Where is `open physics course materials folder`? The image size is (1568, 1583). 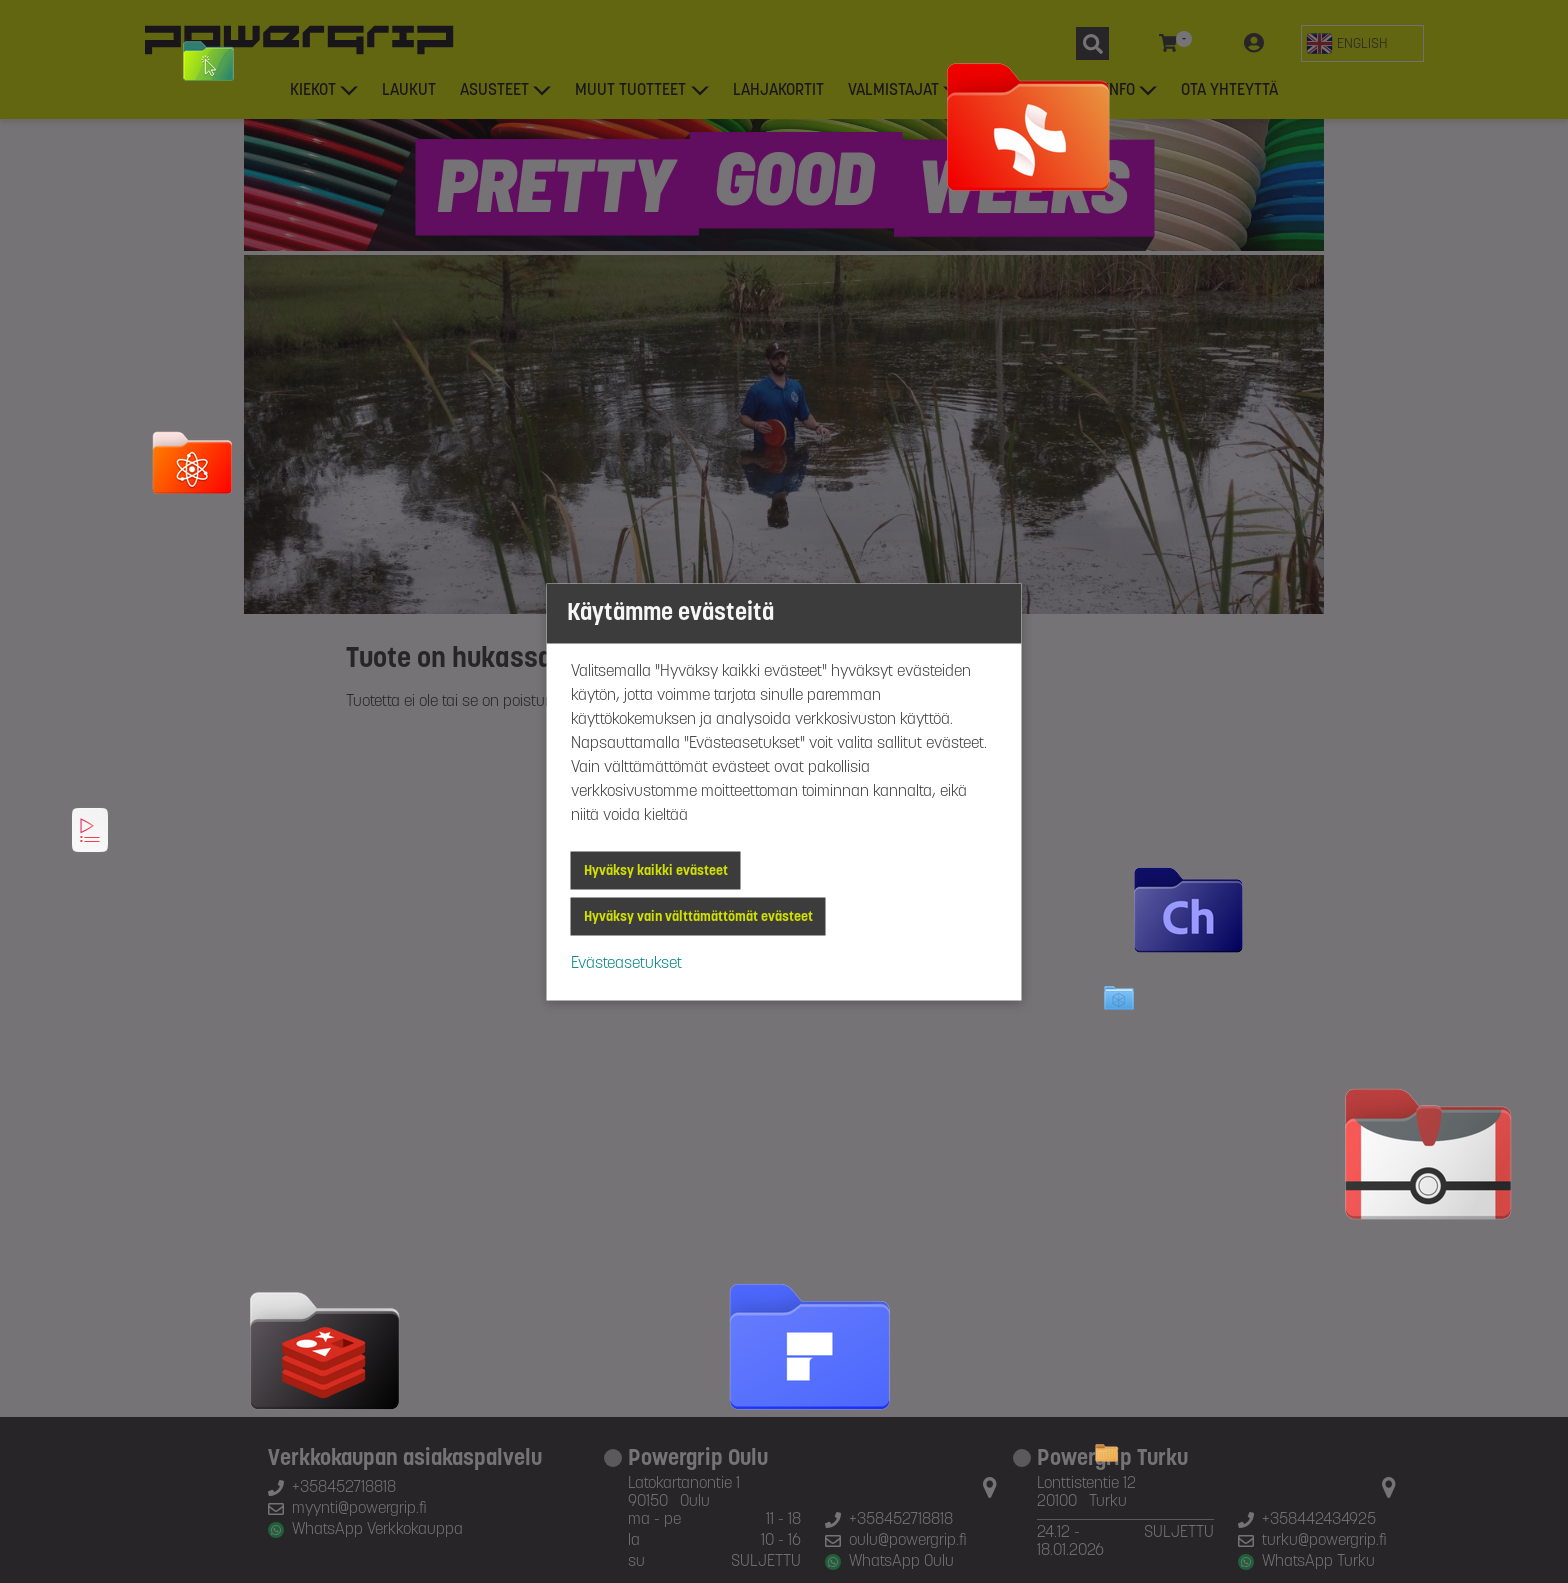 open physics course materials folder is located at coordinates (192, 465).